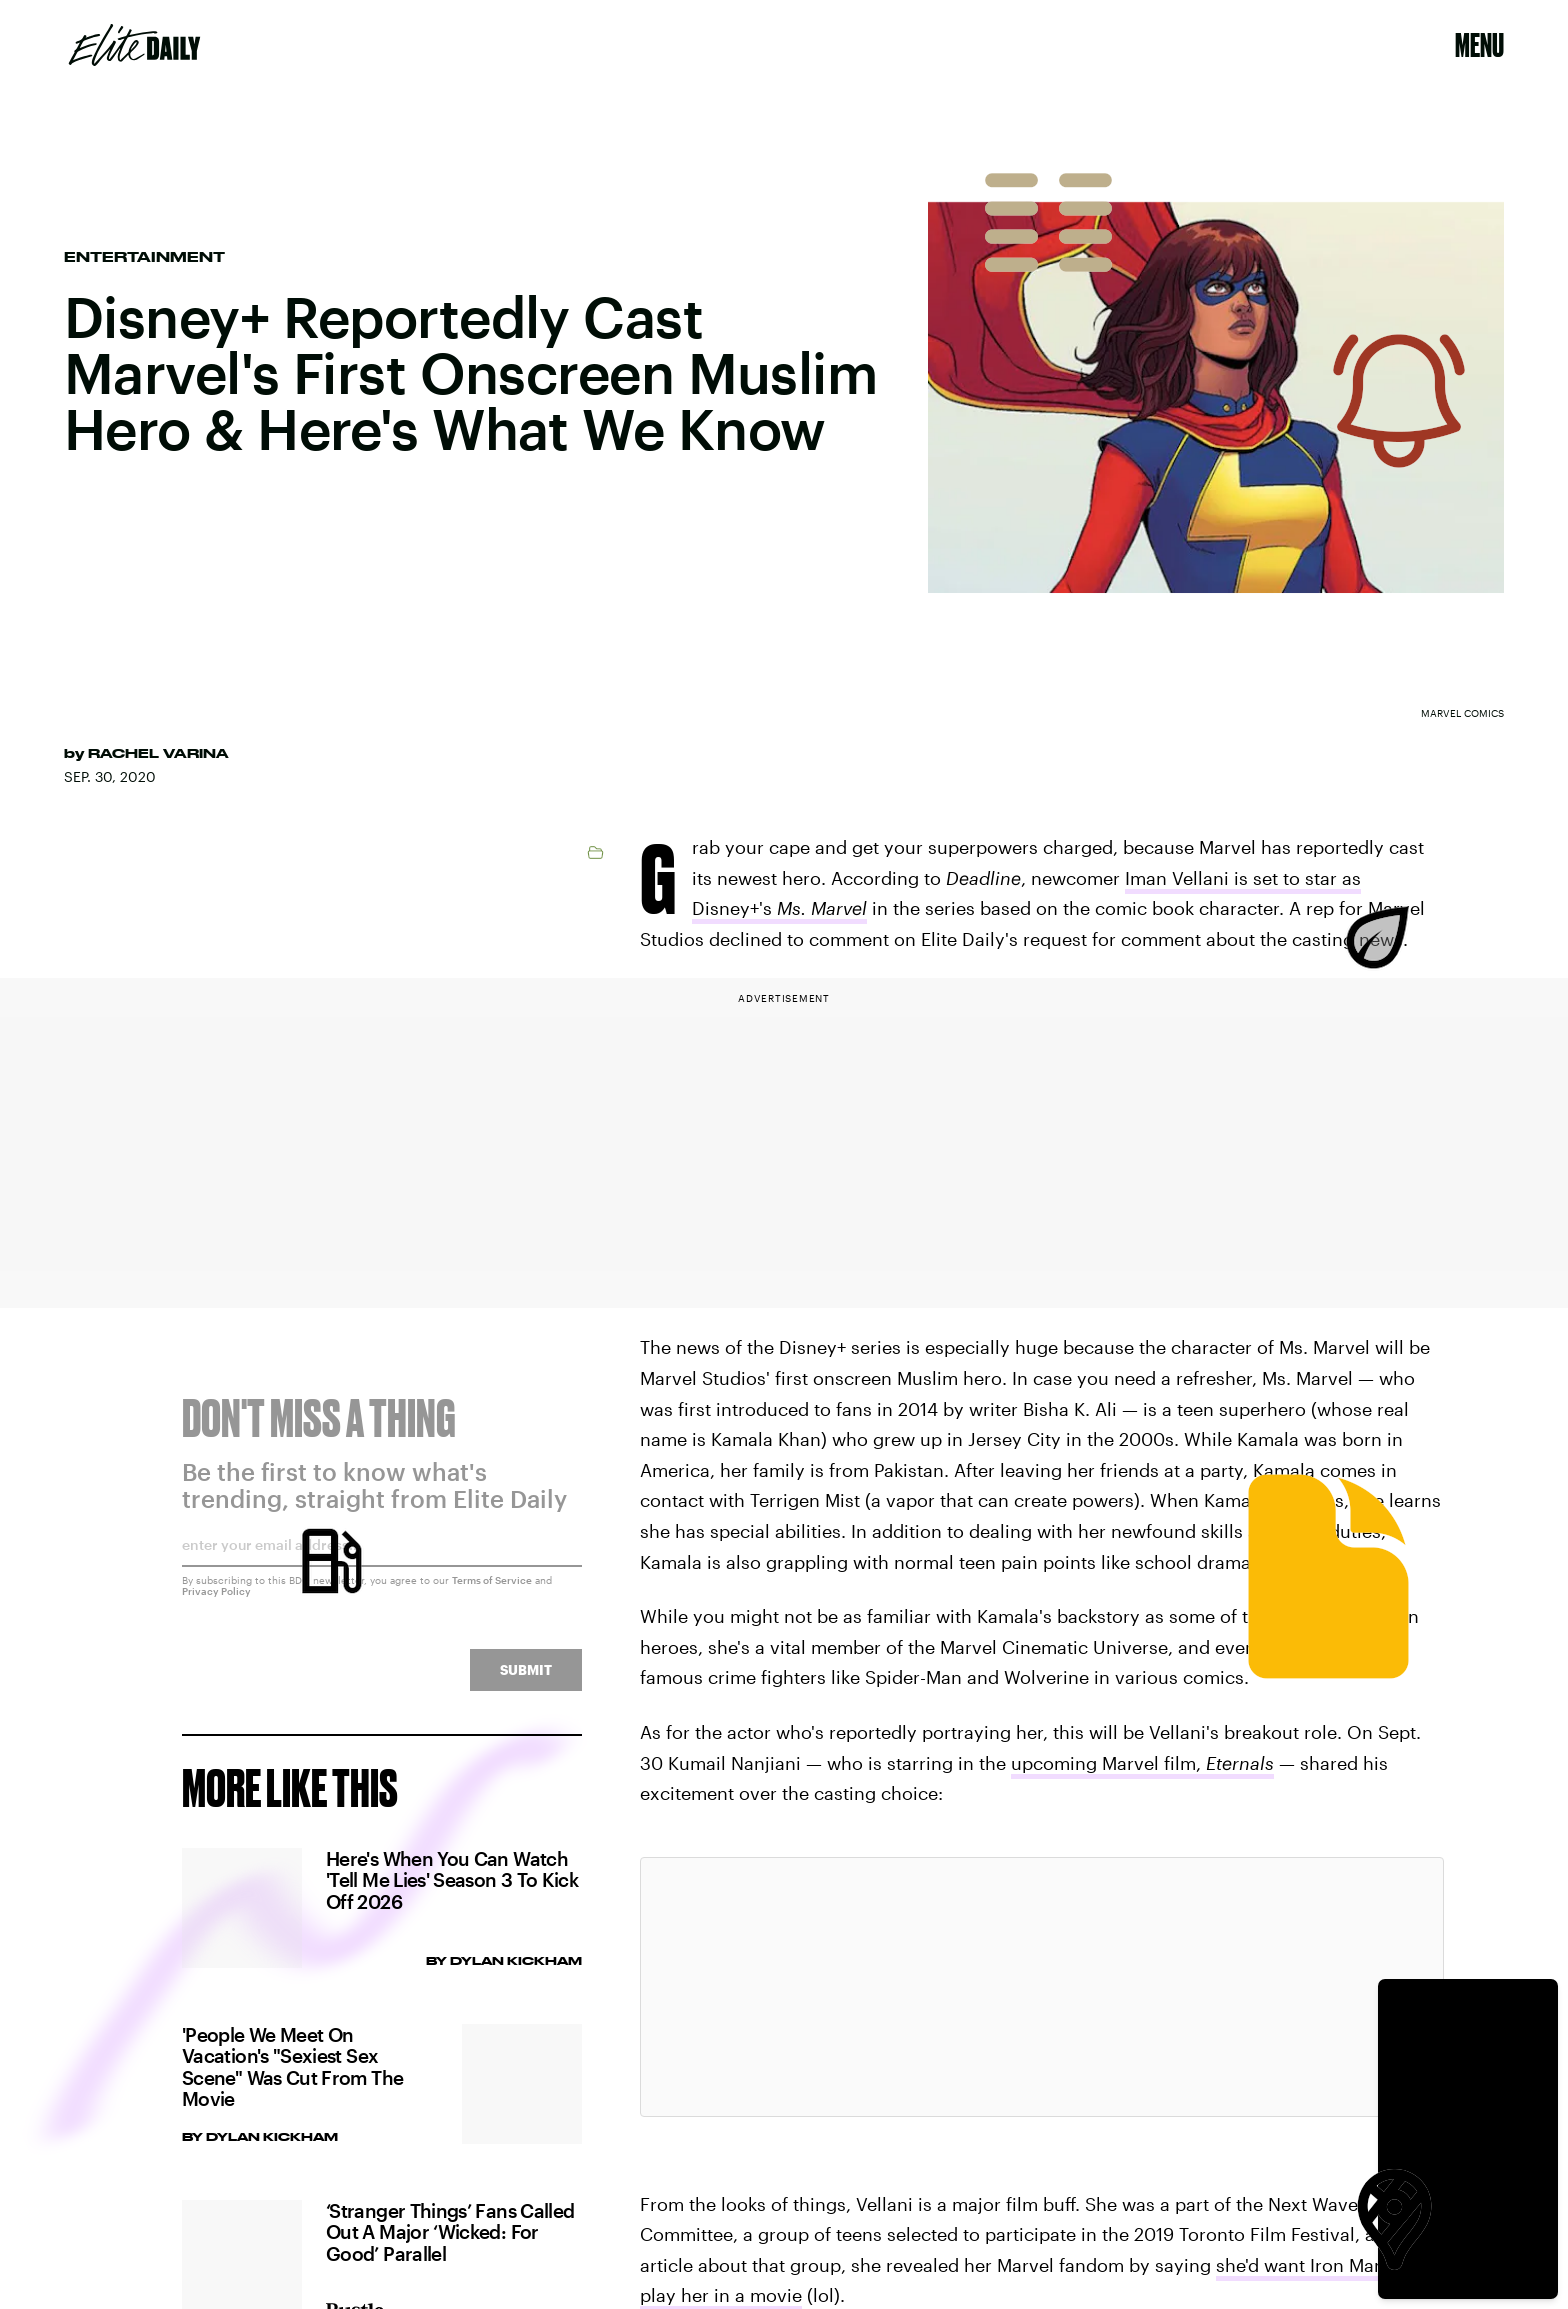 The width and height of the screenshot is (1568, 2309). Describe the element at coordinates (1394, 2219) in the screenshot. I see `open google maps` at that location.